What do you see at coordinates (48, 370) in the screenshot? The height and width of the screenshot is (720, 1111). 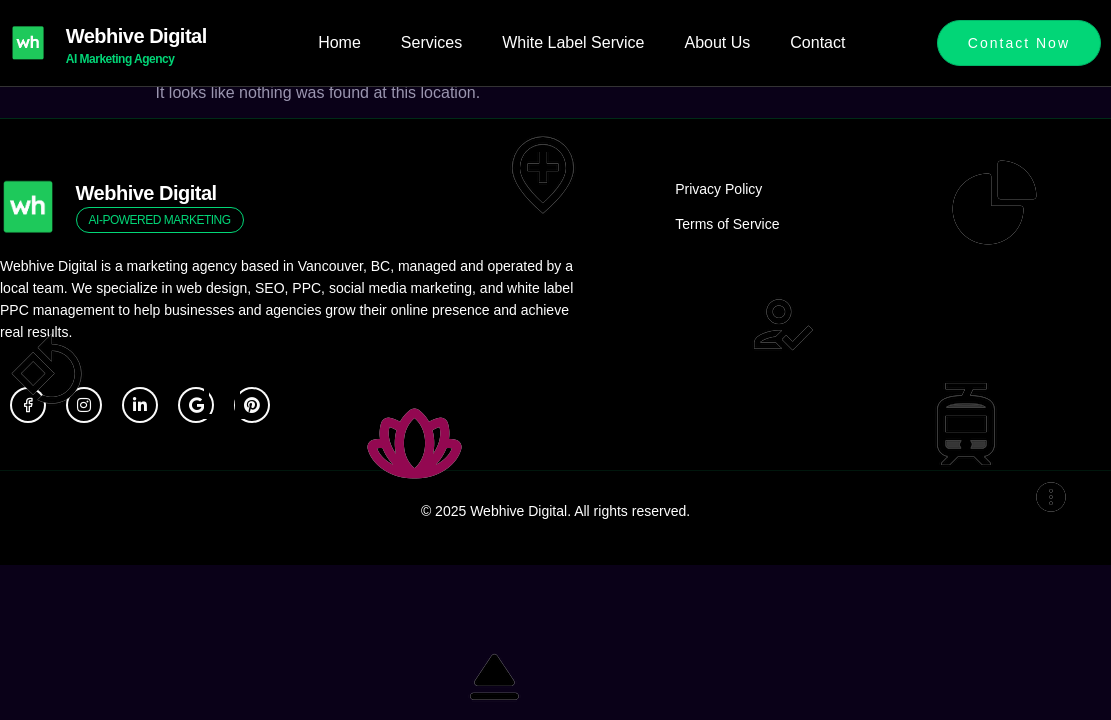 I see `rotate image 90 degrees counterclockwise` at bounding box center [48, 370].